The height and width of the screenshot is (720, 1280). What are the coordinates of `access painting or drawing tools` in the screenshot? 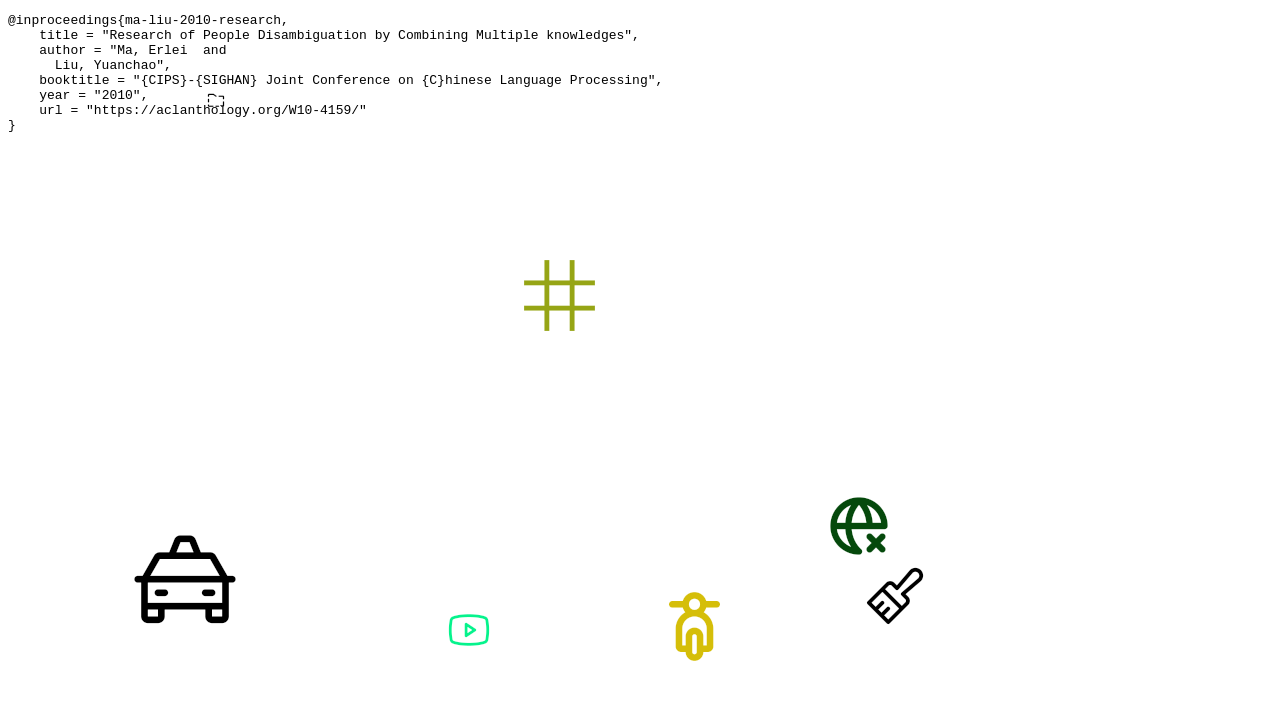 It's located at (896, 595).